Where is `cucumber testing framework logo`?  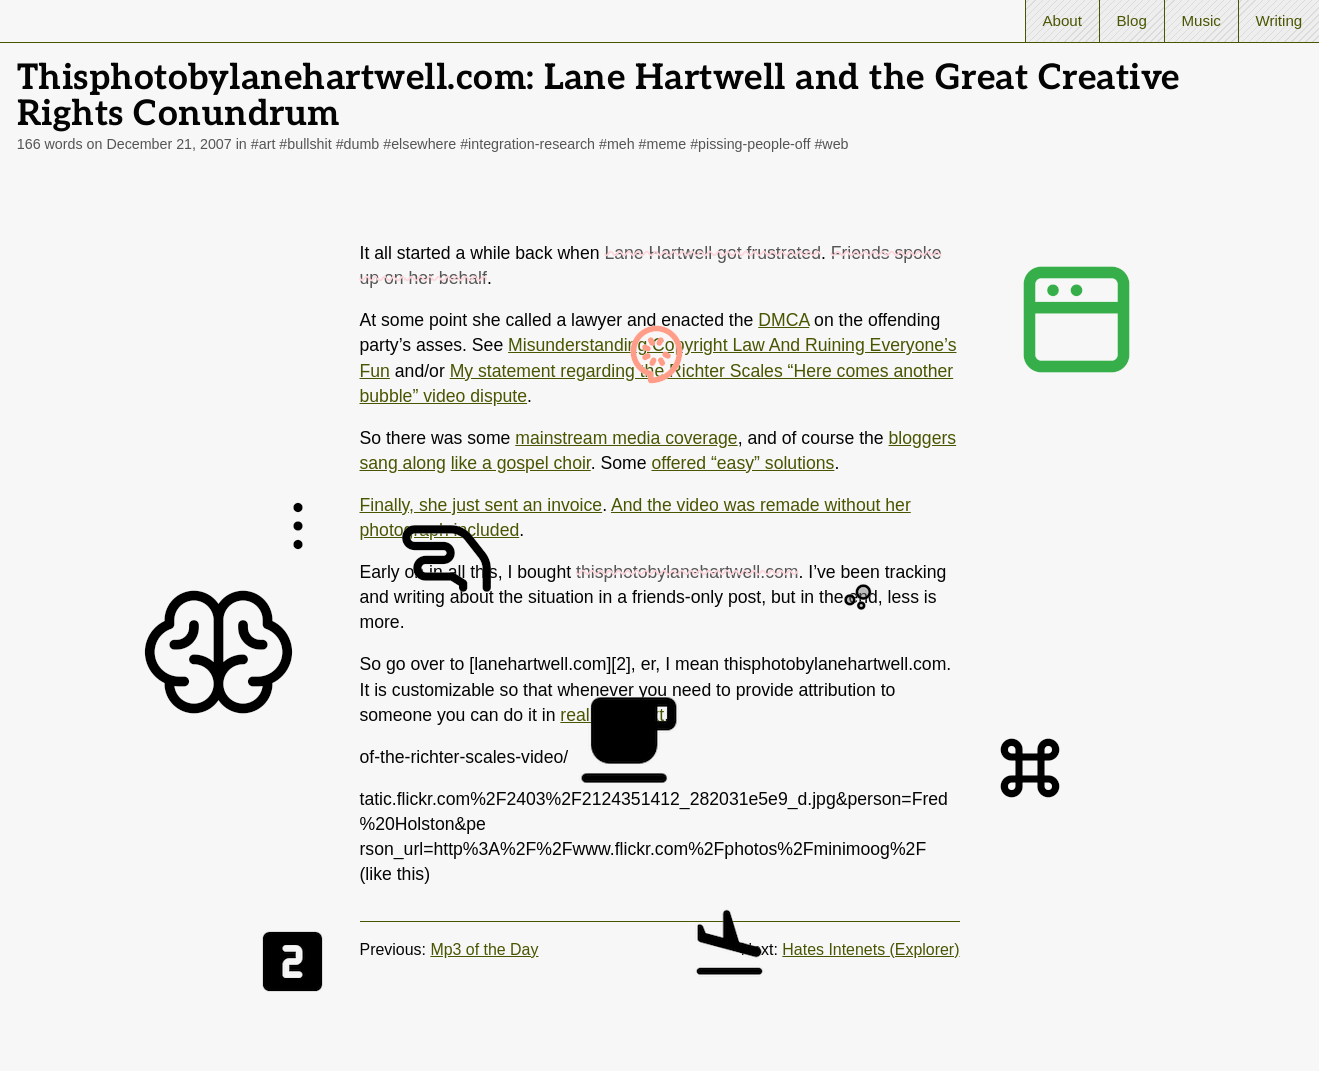
cucumber testing framework logo is located at coordinates (656, 354).